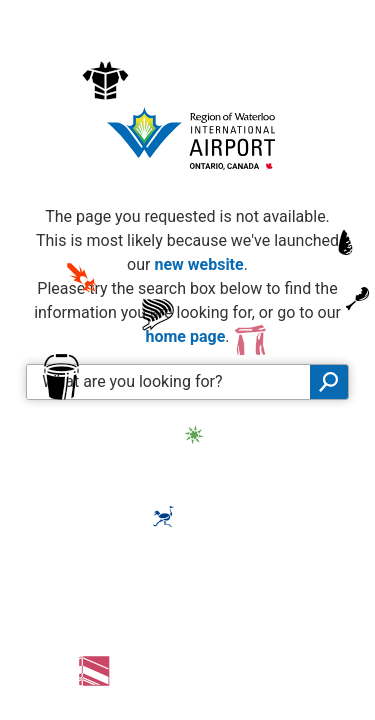 The height and width of the screenshot is (720, 375). I want to click on activate wave attack ability, so click(158, 315).